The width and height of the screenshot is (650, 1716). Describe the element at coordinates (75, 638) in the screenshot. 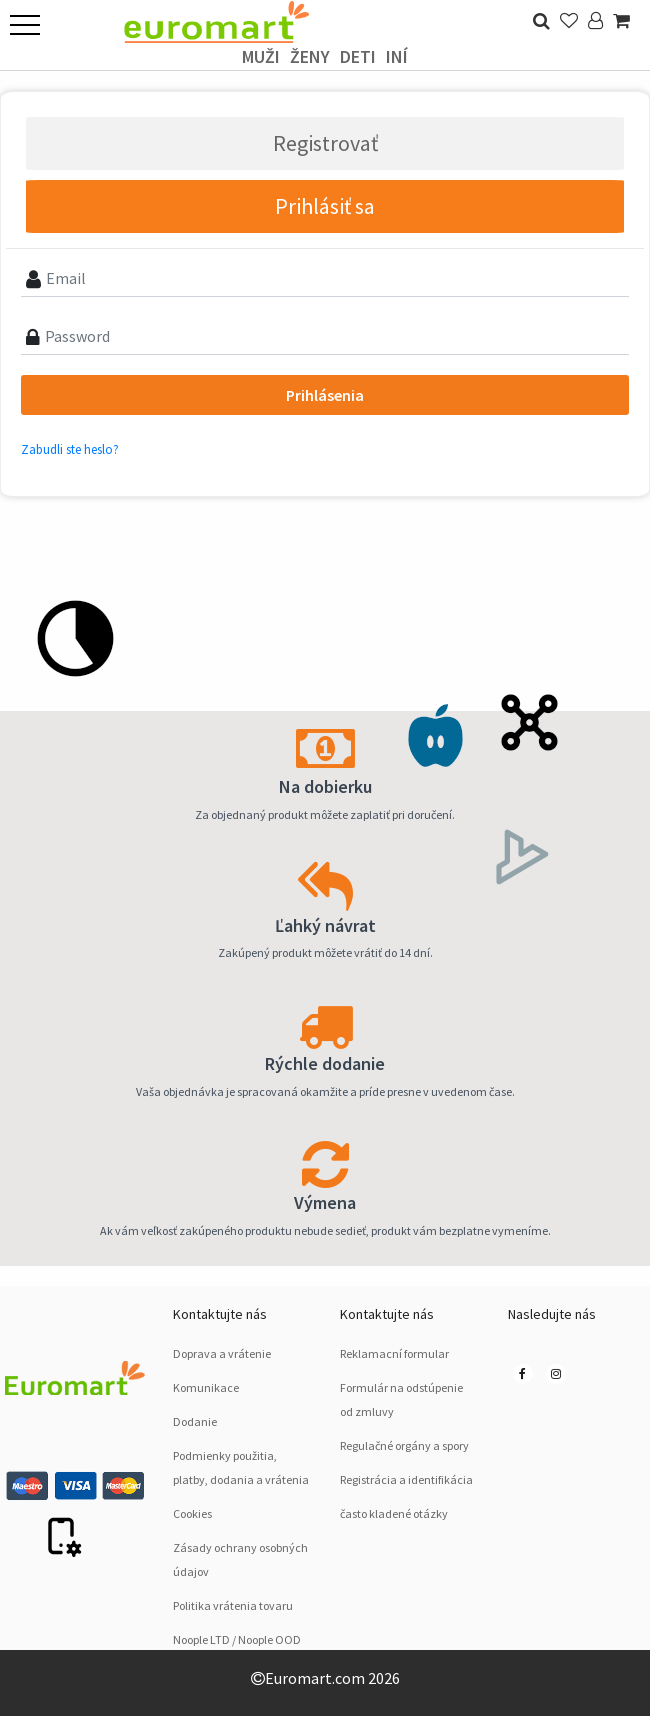

I see `indicates 40% progress or completion` at that location.